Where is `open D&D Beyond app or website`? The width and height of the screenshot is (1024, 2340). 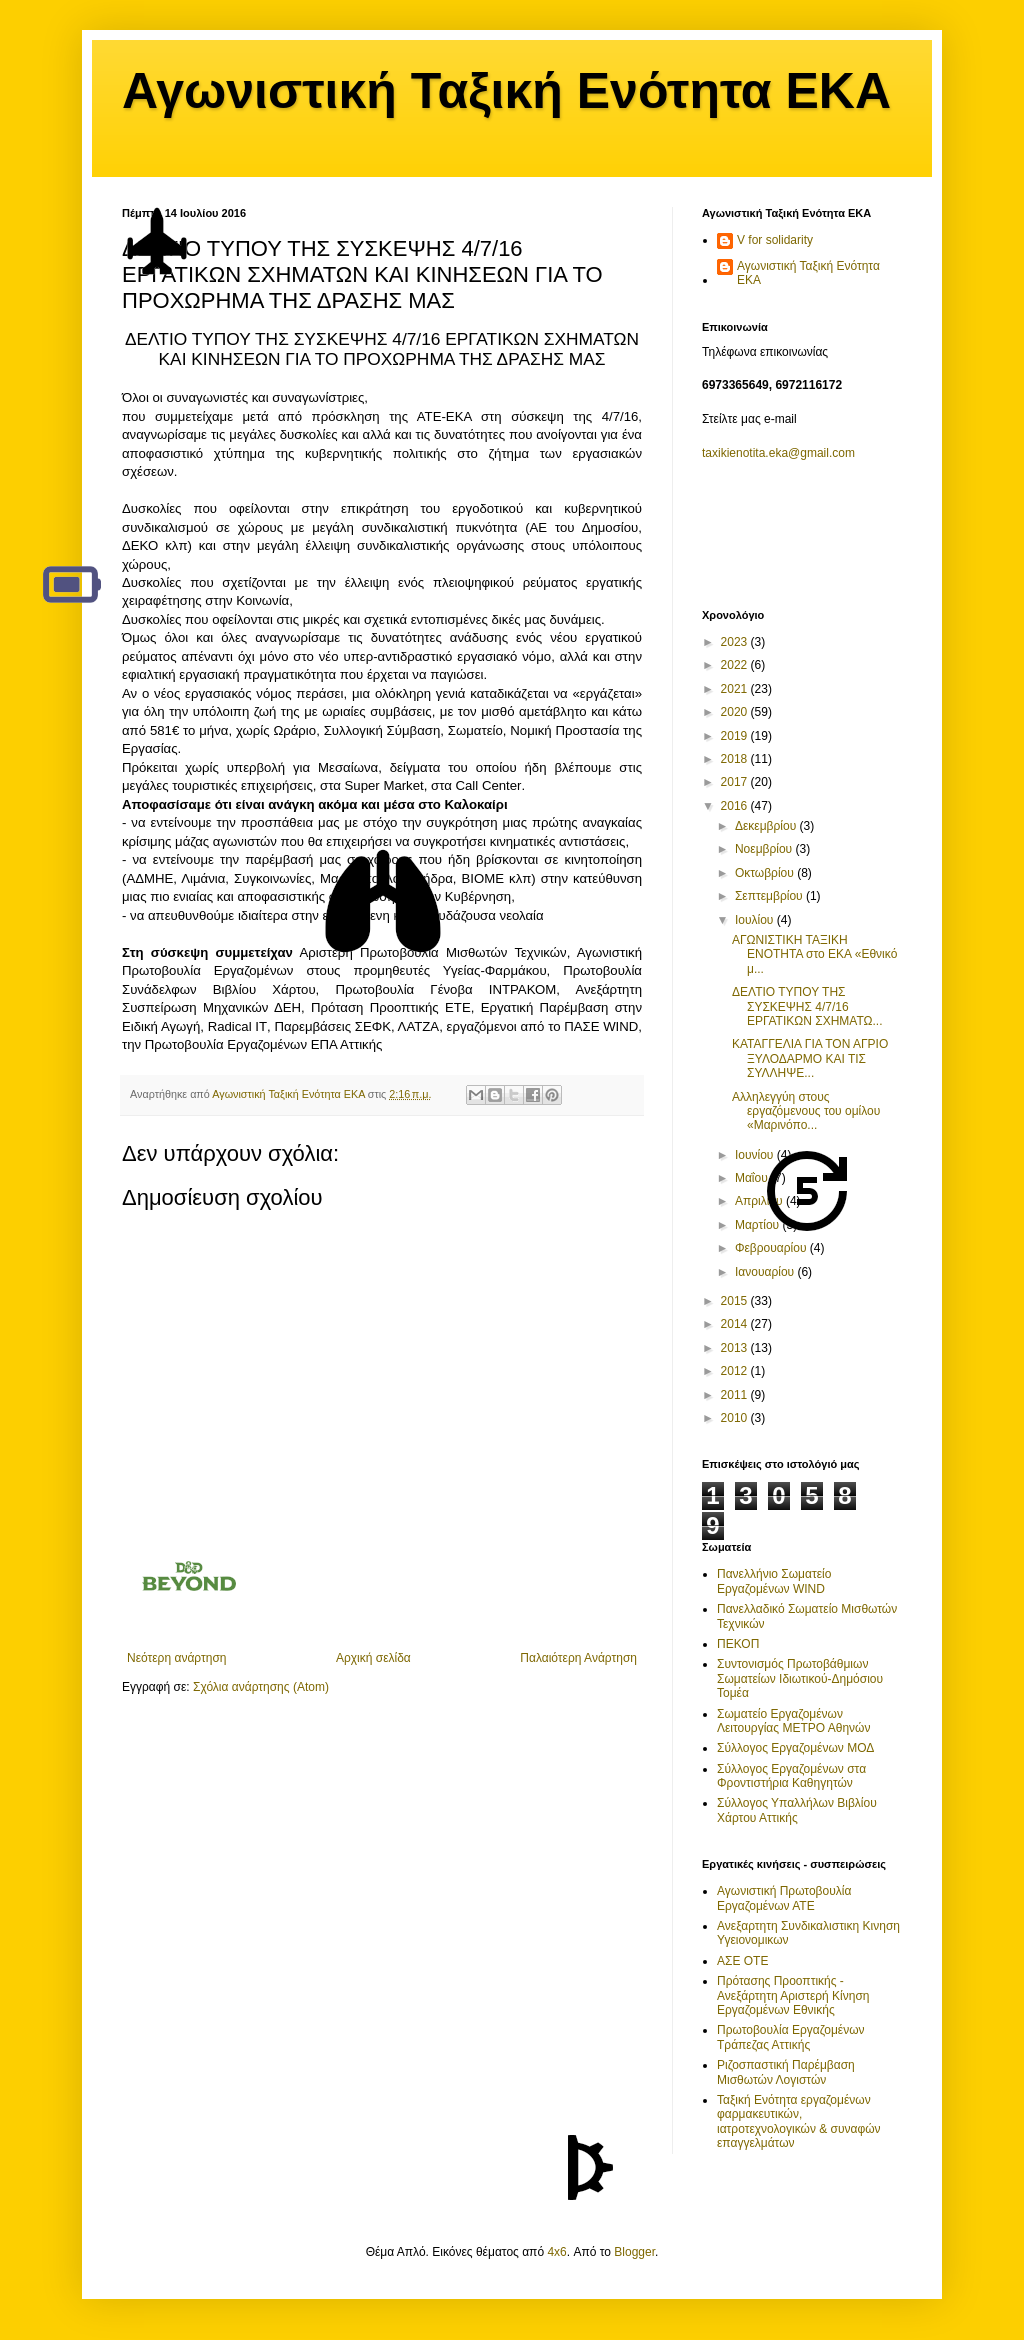
open D&D Beyond app or website is located at coordinates (189, 1576).